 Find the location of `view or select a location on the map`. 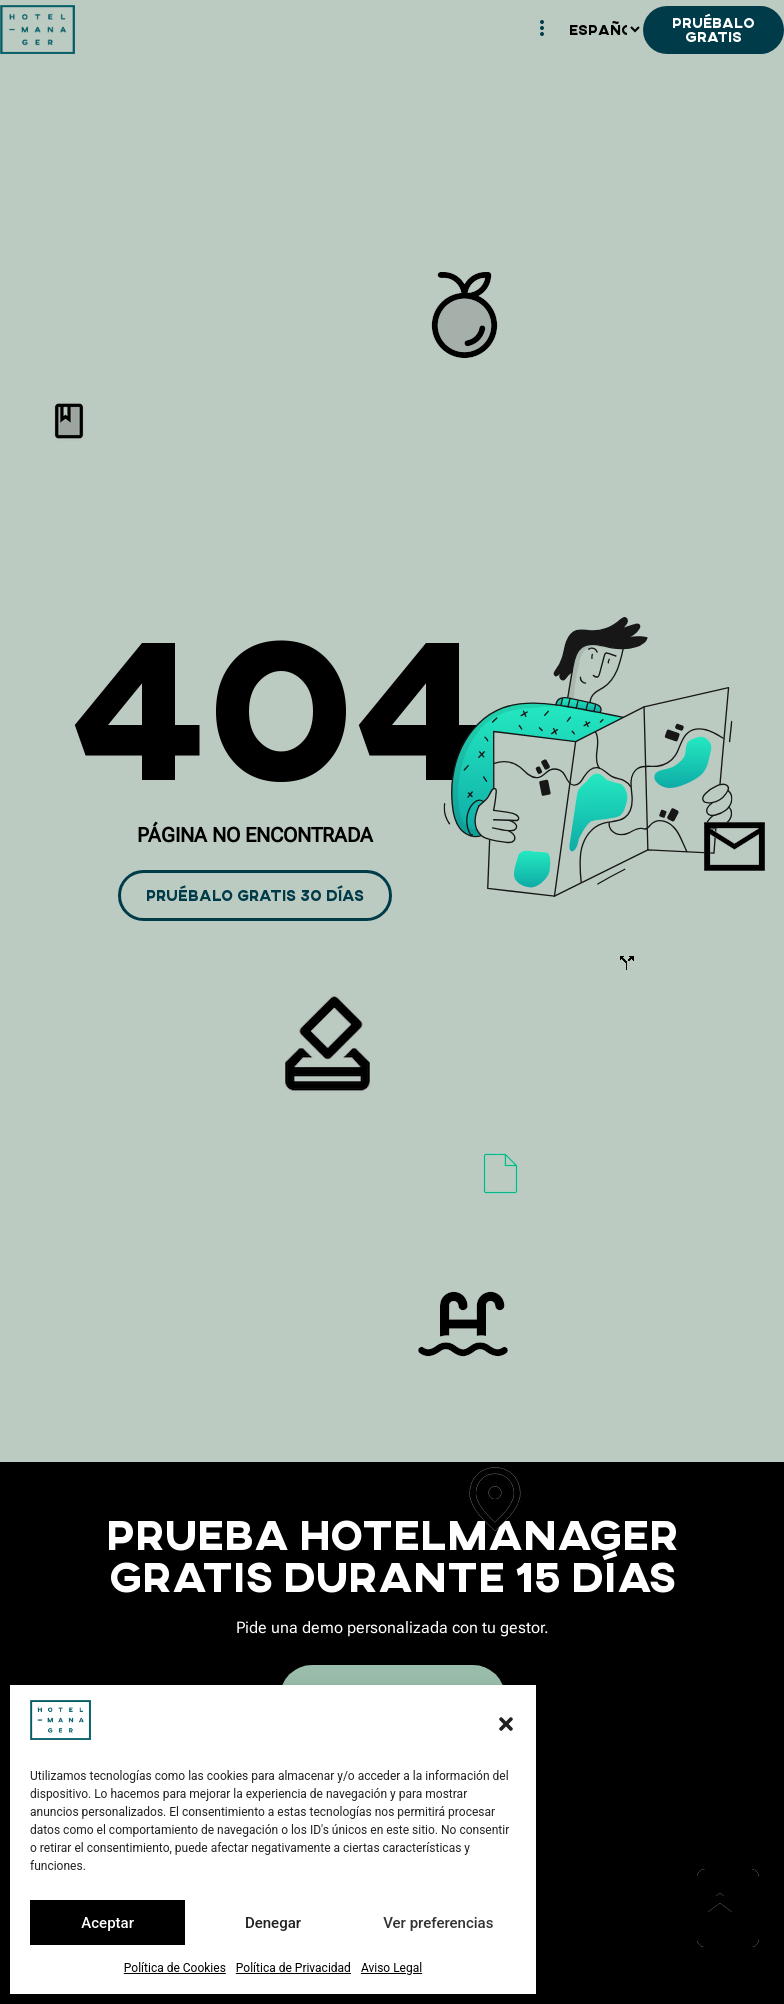

view or select a location on the map is located at coordinates (495, 1499).